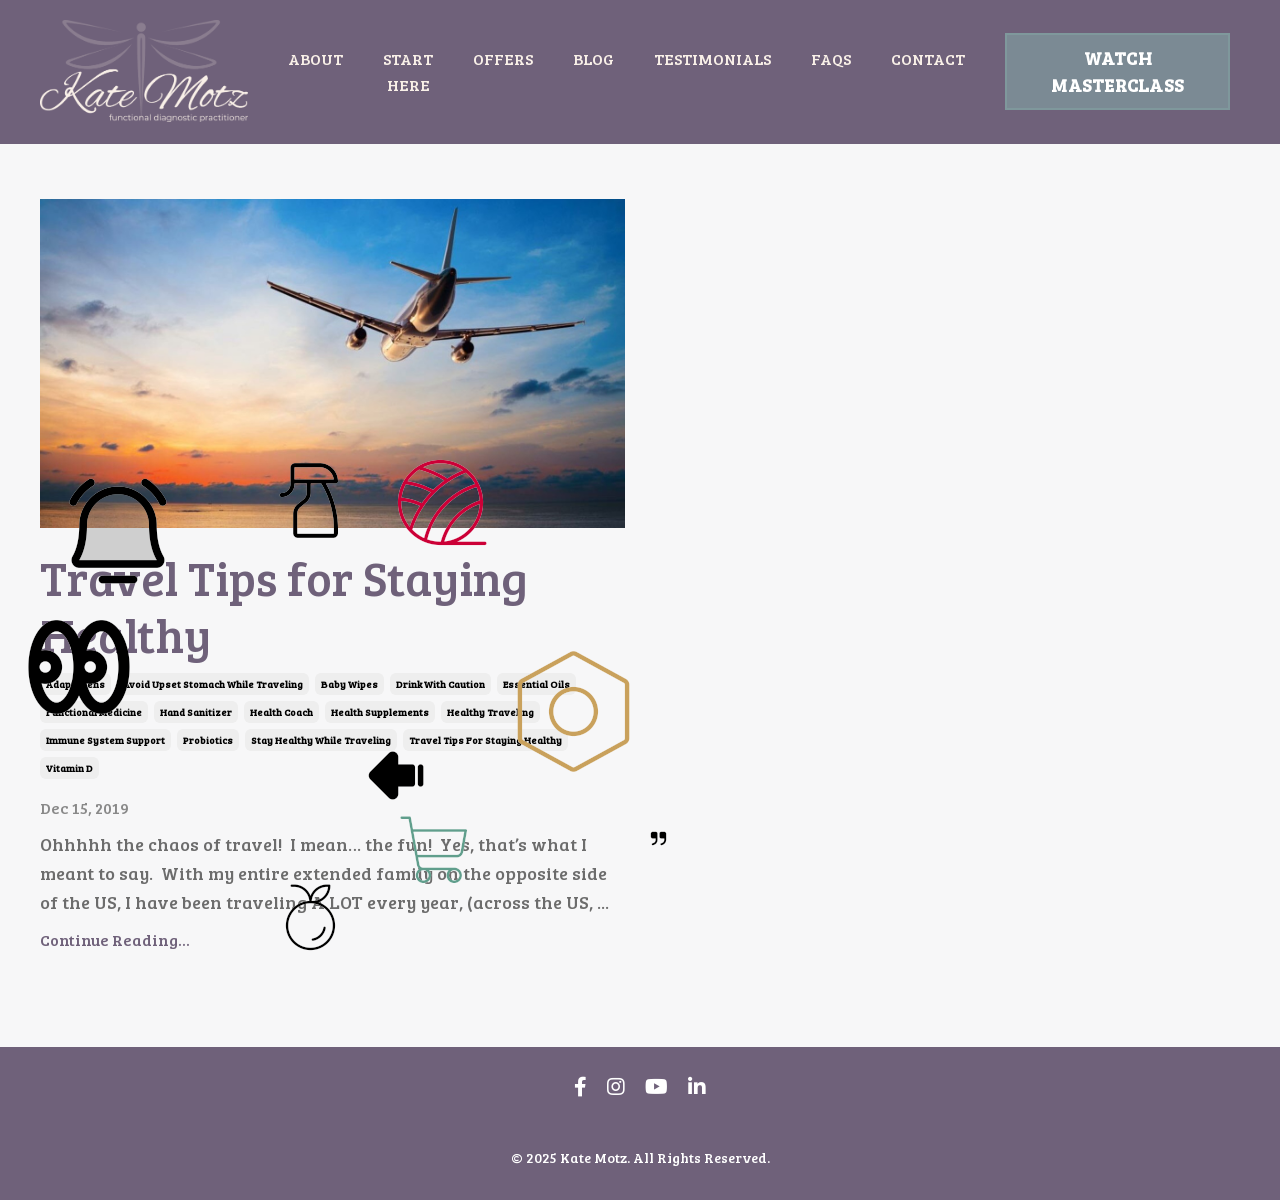 This screenshot has height=1200, width=1280. Describe the element at coordinates (440, 502) in the screenshot. I see `access knitting or crafting projects` at that location.